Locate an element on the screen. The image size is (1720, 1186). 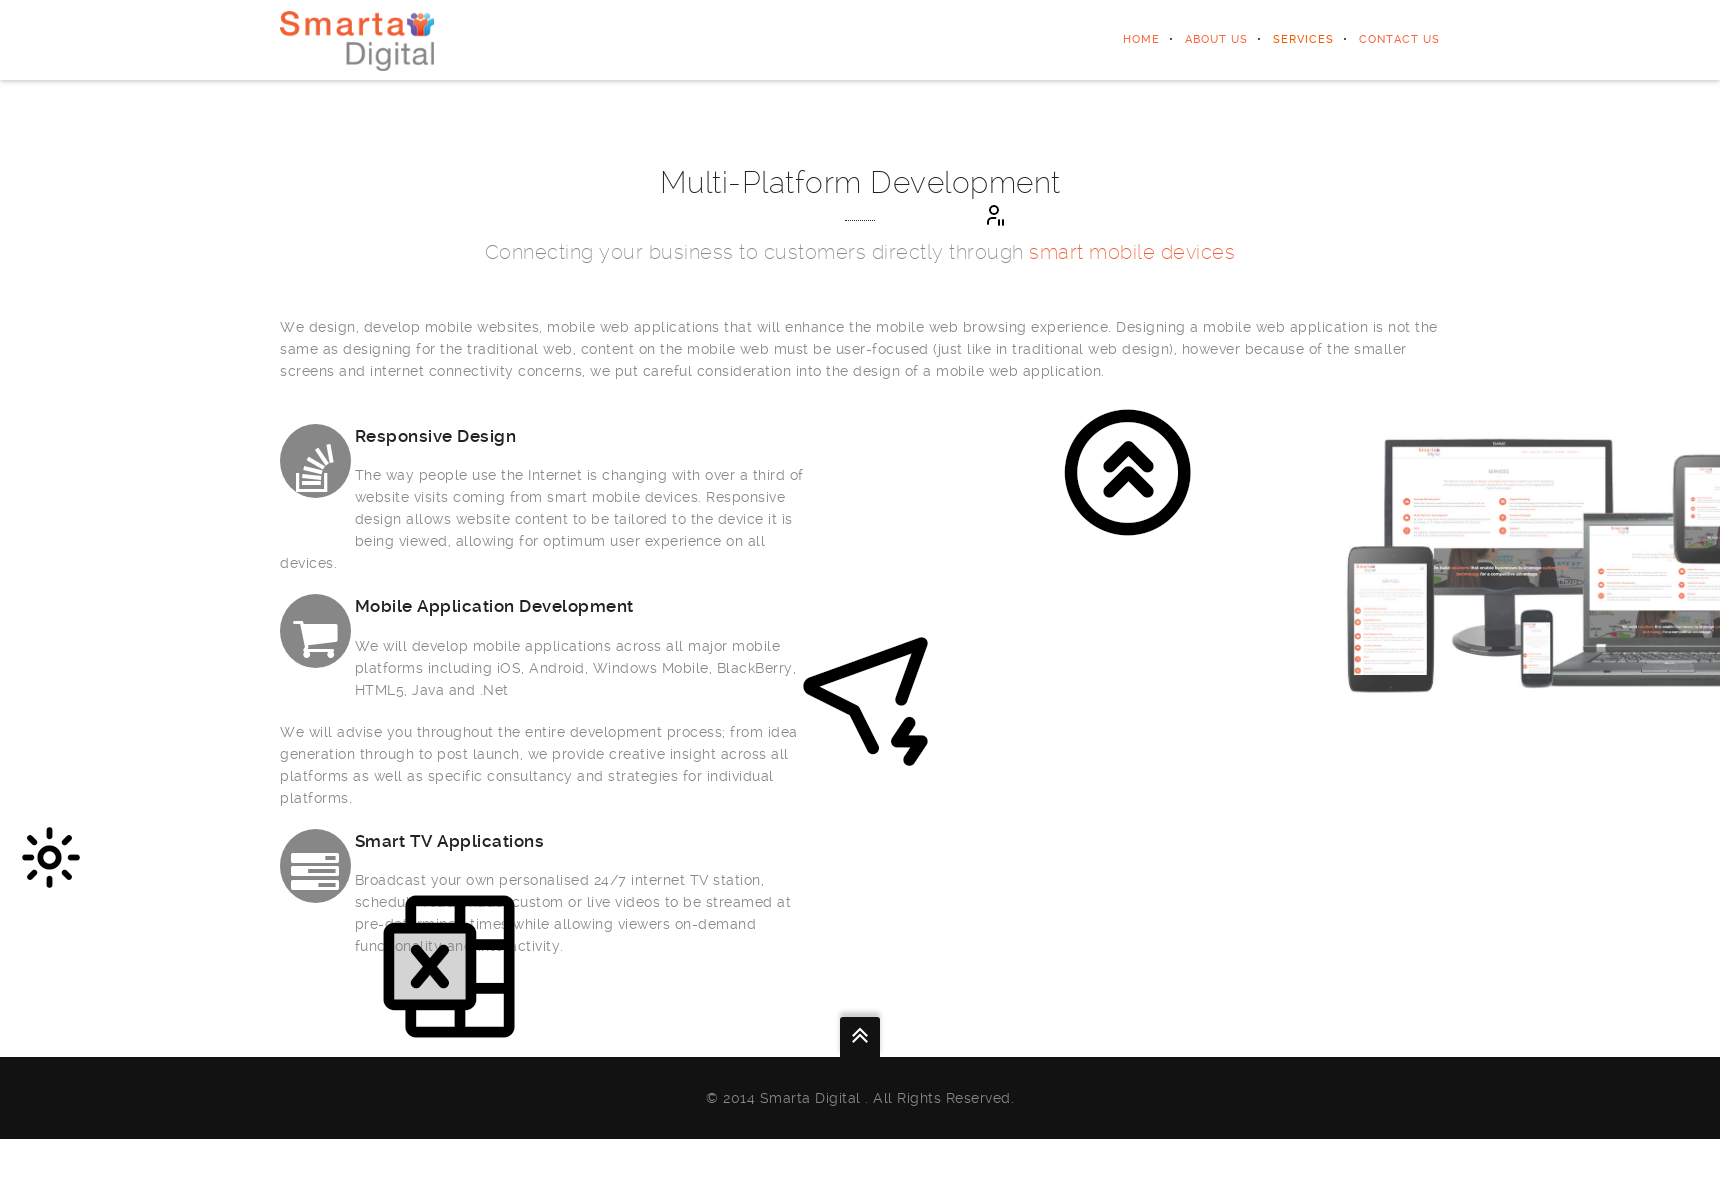
scroll to top of page is located at coordinates (1128, 472).